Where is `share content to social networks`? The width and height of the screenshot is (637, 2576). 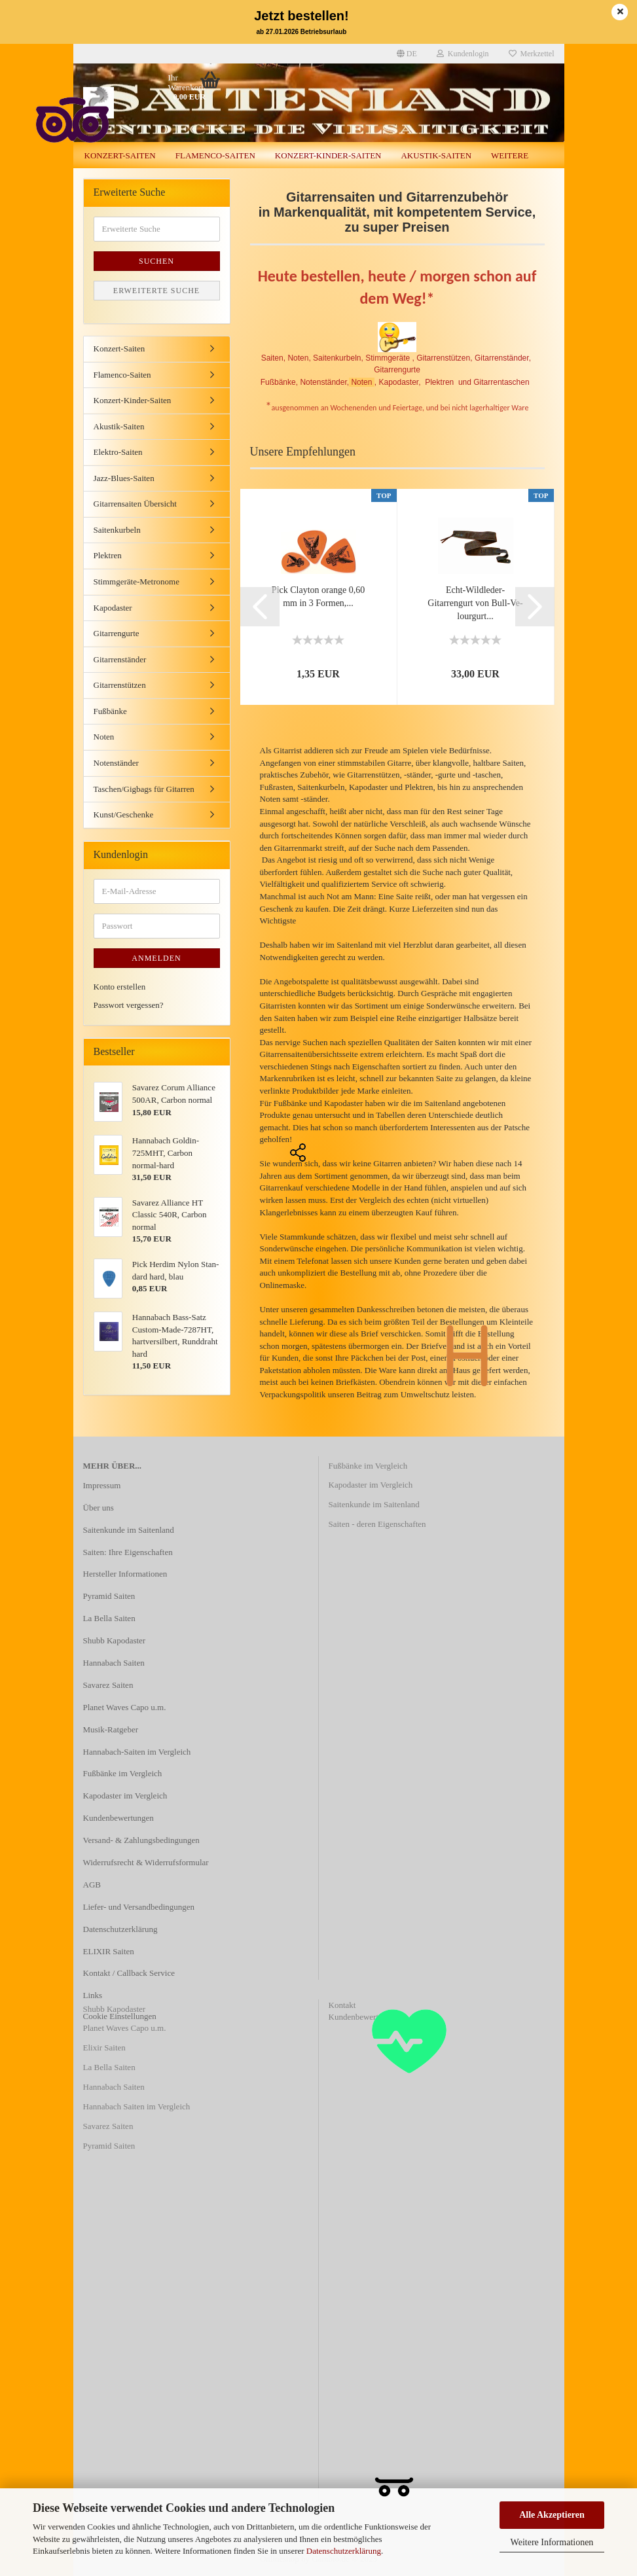
share content to social networks is located at coordinates (299, 1153).